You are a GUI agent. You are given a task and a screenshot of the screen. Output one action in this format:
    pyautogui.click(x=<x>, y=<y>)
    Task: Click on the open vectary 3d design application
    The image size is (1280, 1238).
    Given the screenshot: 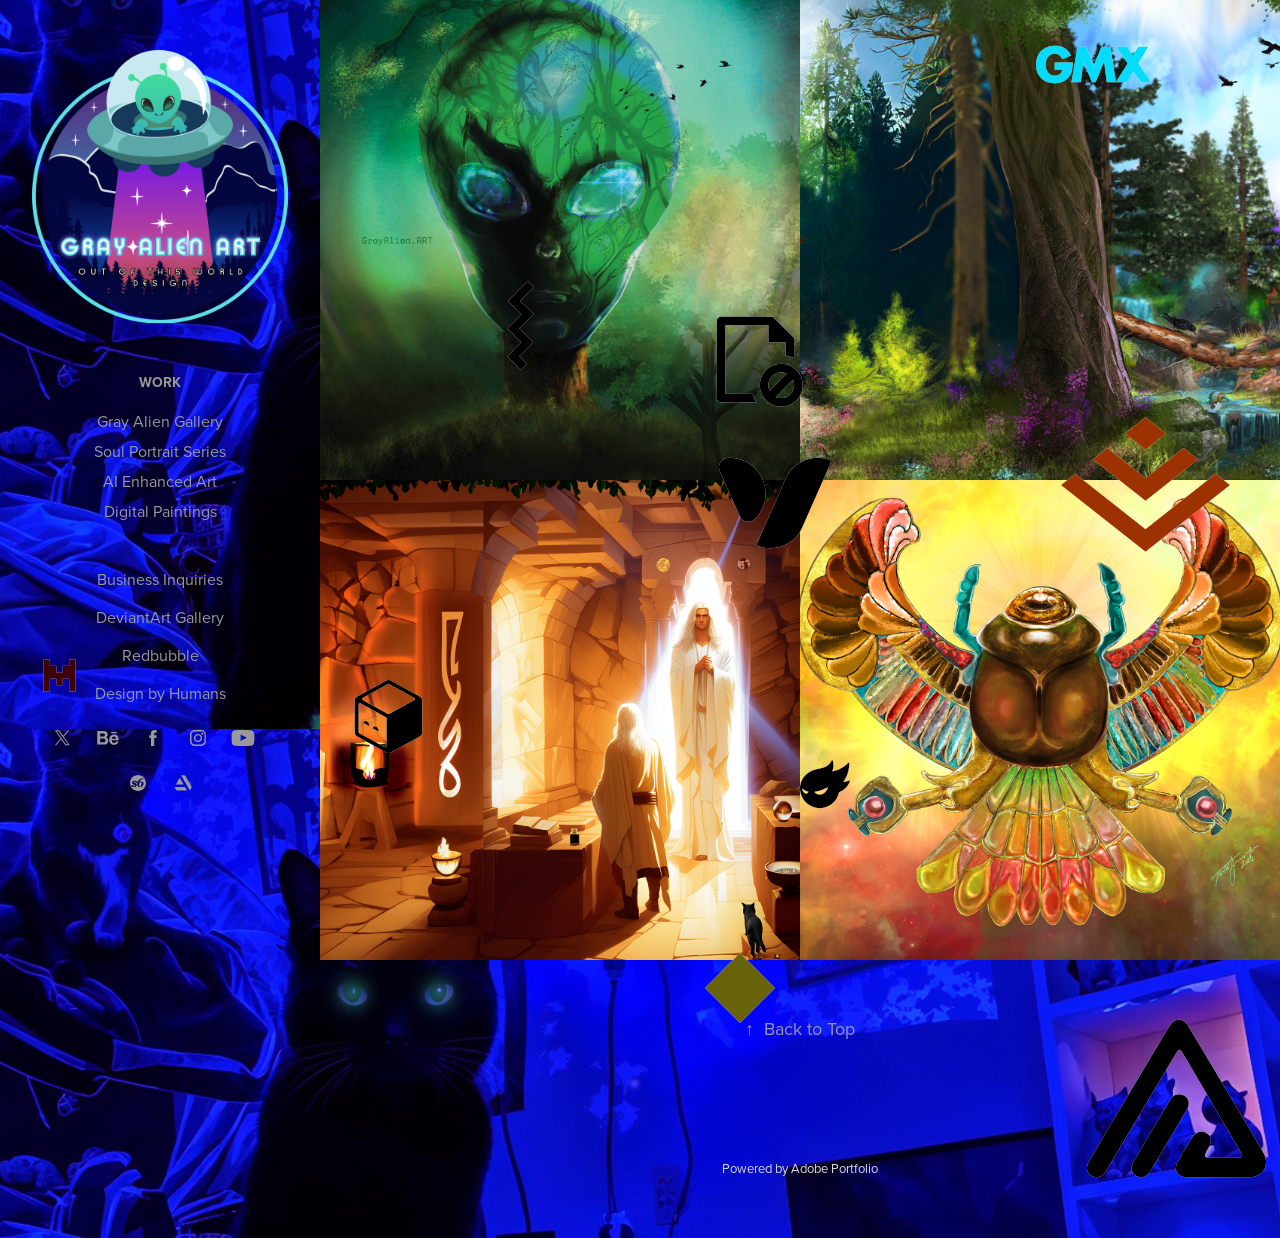 What is the action you would take?
    pyautogui.click(x=775, y=503)
    